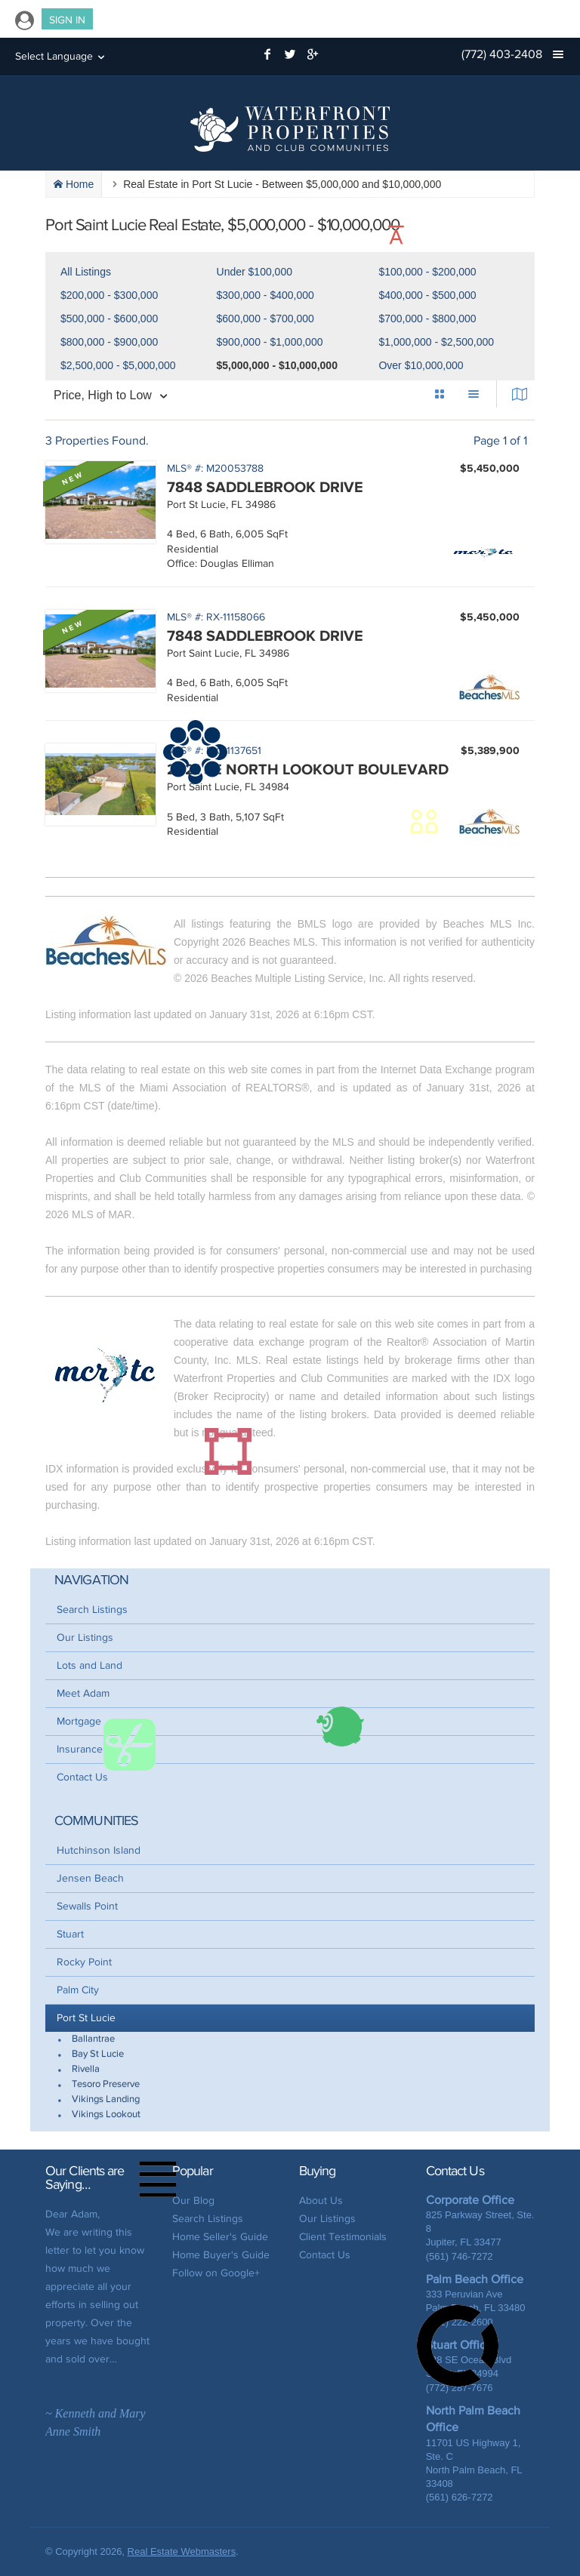  What do you see at coordinates (129, 1744) in the screenshot?
I see `knip app logo` at bounding box center [129, 1744].